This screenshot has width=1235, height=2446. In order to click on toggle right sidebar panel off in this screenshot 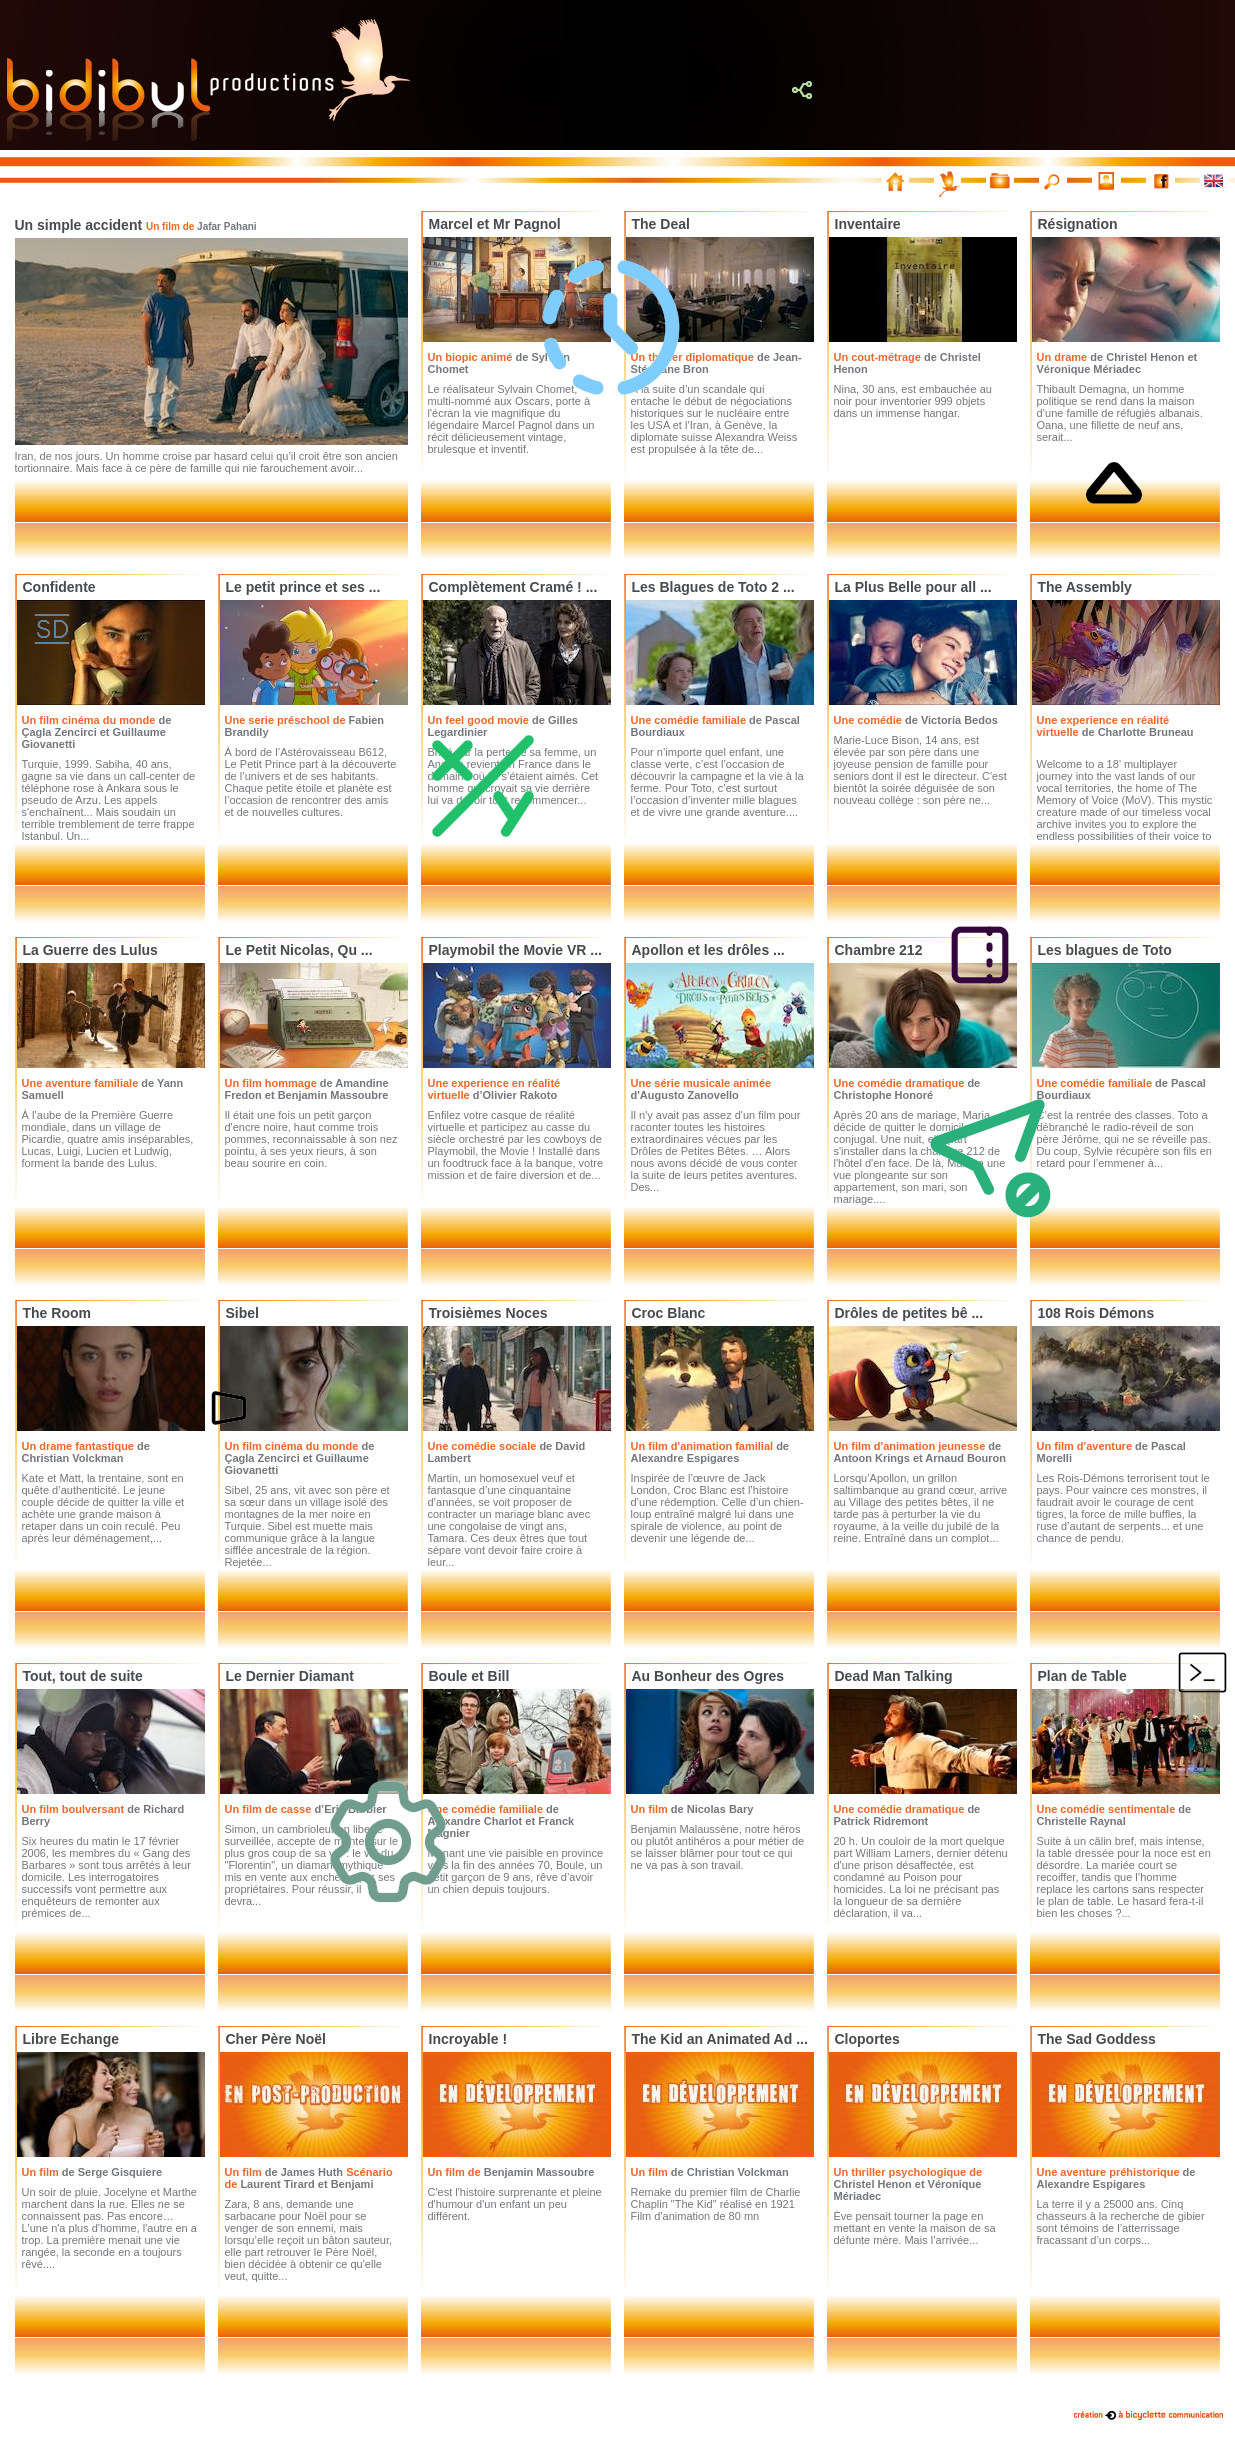, I will do `click(980, 955)`.